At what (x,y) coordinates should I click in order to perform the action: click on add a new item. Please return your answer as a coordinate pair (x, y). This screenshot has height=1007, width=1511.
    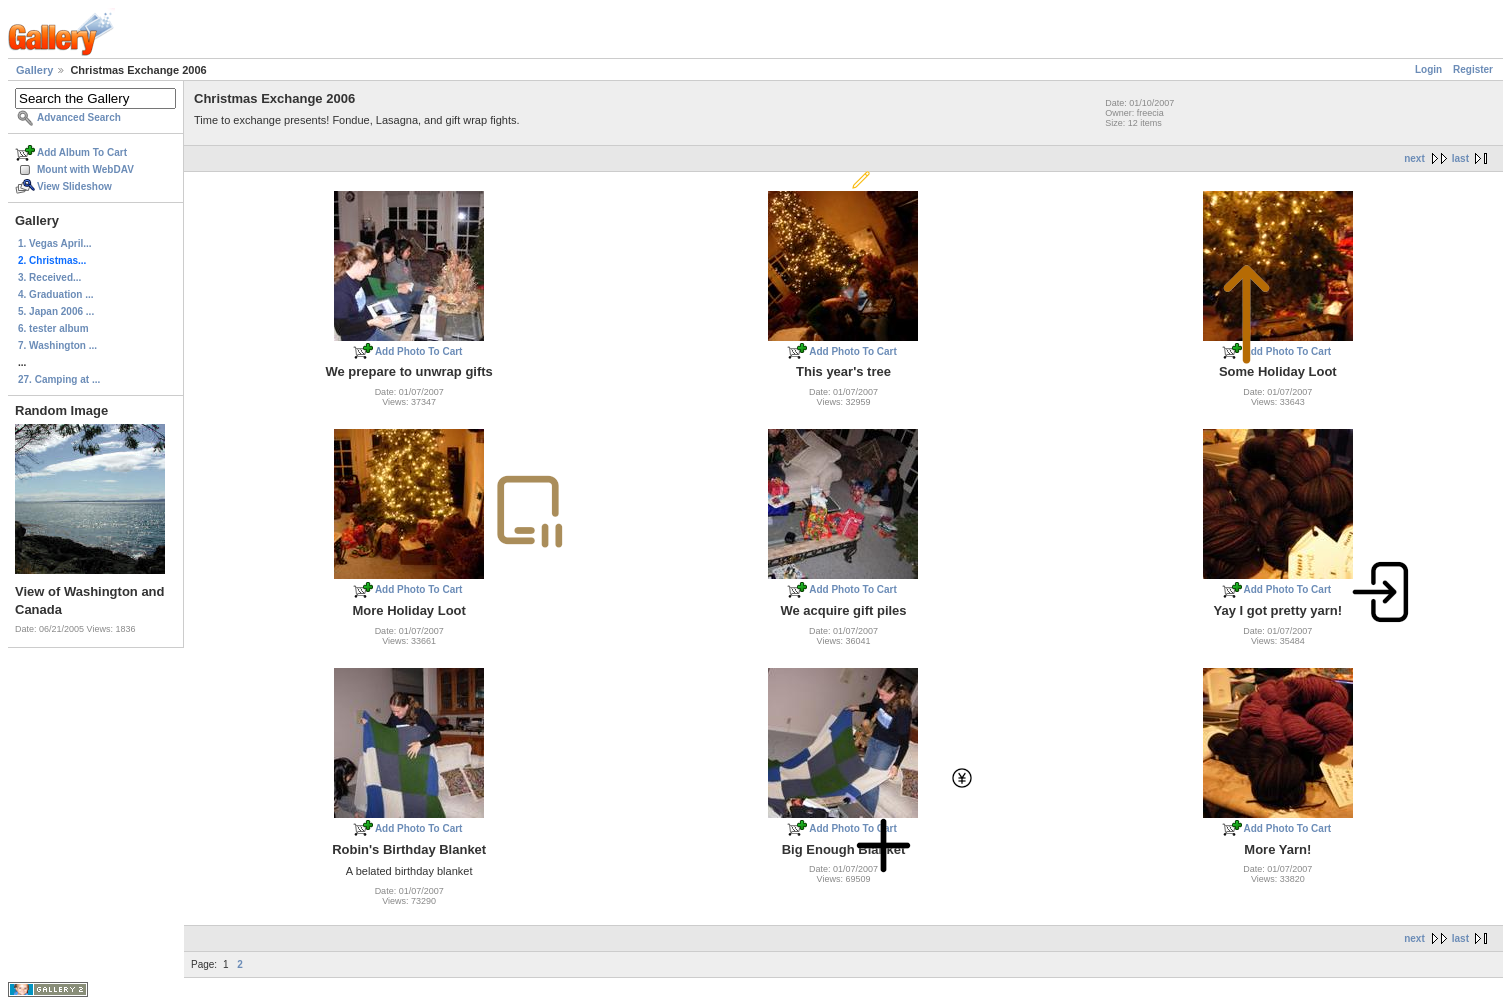
    Looking at the image, I should click on (883, 845).